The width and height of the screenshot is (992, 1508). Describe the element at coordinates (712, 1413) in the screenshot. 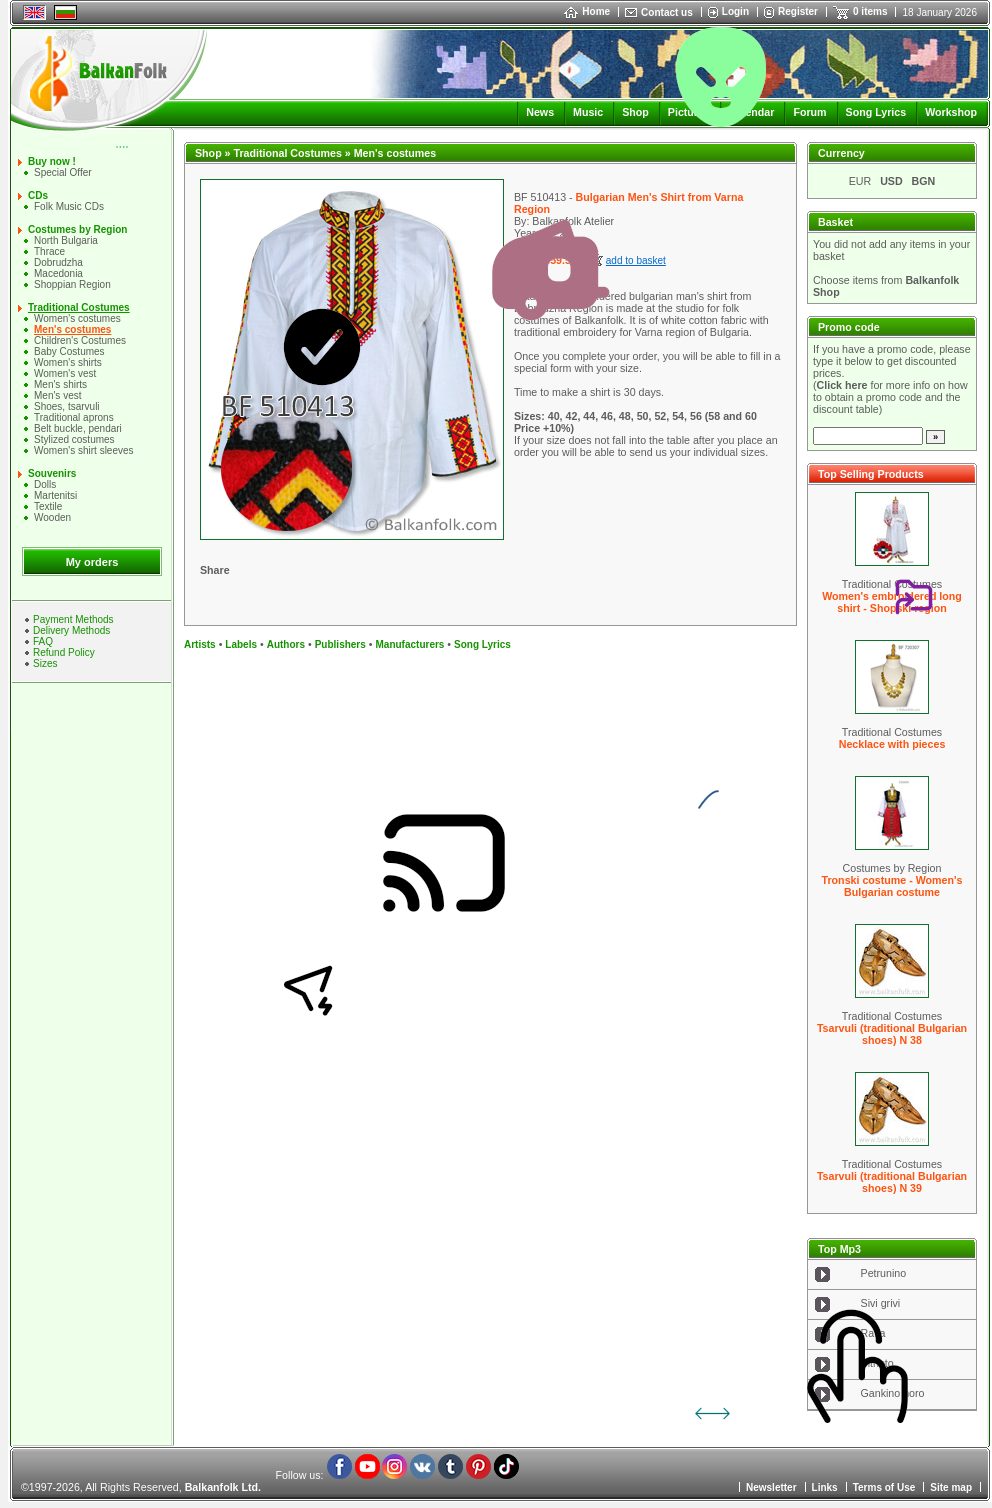

I see `resize element horizontally` at that location.